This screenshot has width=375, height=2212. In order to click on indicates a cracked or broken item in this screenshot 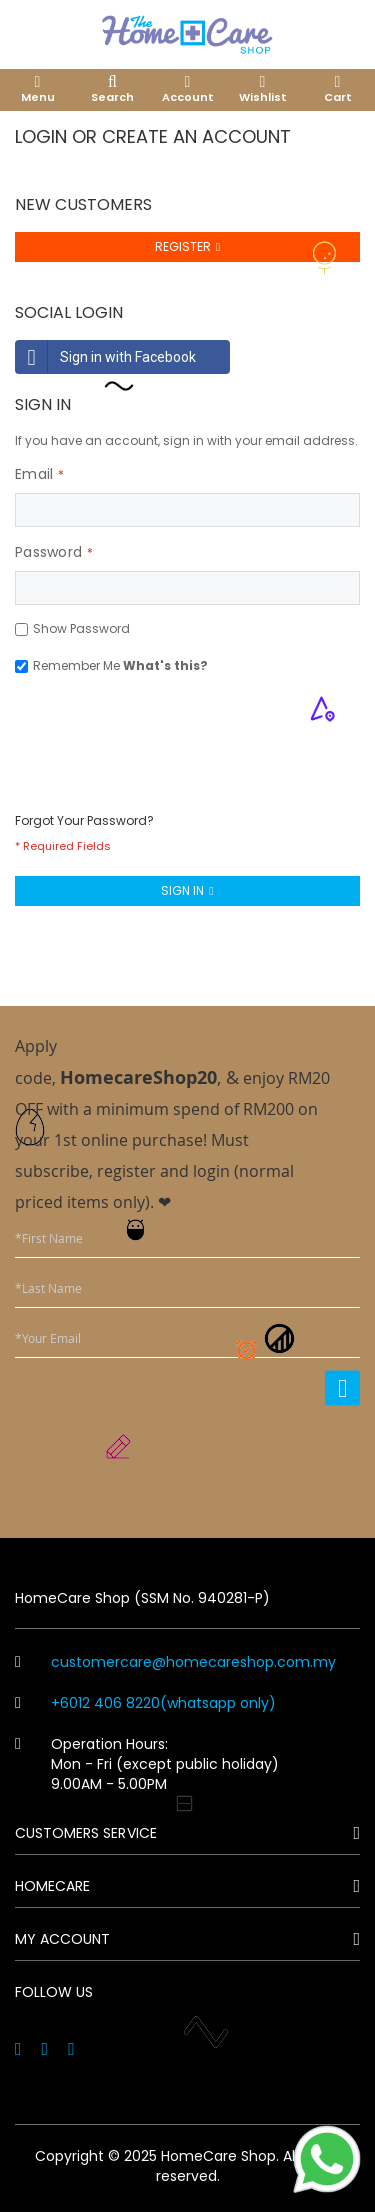, I will do `click(30, 1127)`.